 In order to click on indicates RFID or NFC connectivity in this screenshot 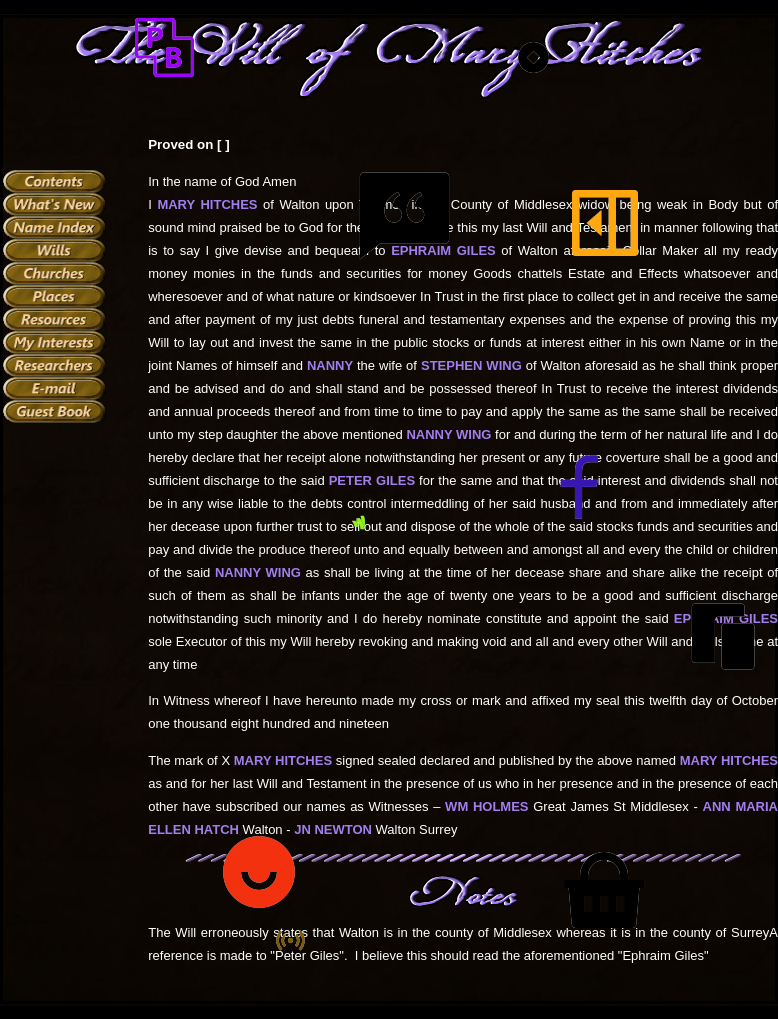, I will do `click(290, 940)`.